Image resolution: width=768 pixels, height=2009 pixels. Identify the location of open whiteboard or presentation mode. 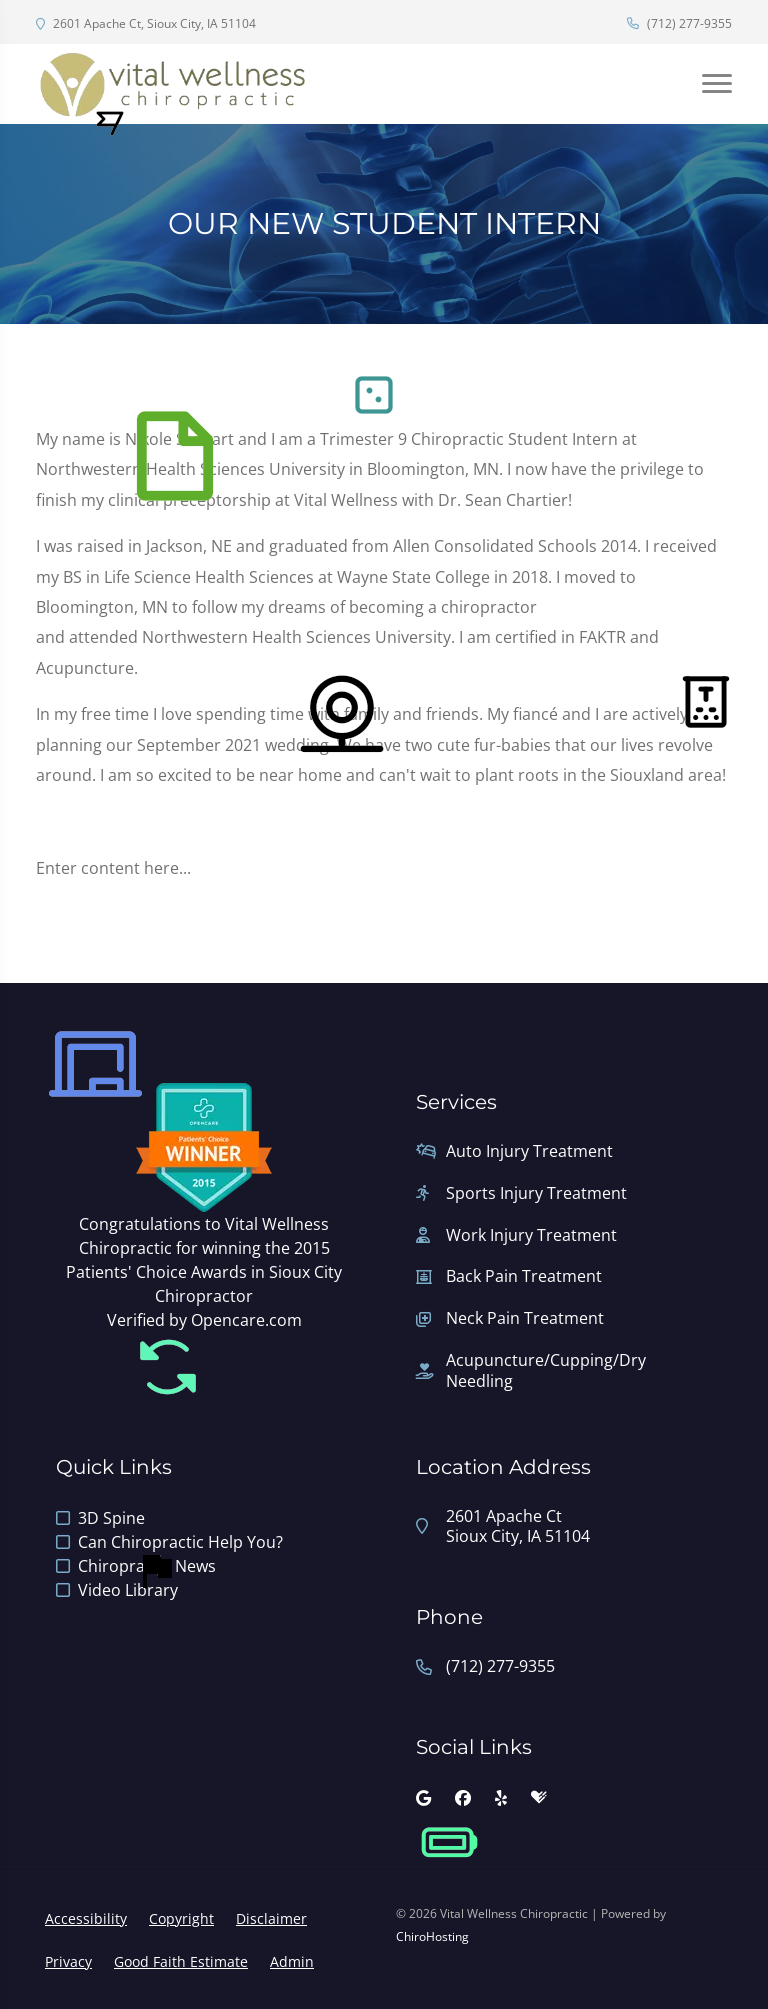
(95, 1065).